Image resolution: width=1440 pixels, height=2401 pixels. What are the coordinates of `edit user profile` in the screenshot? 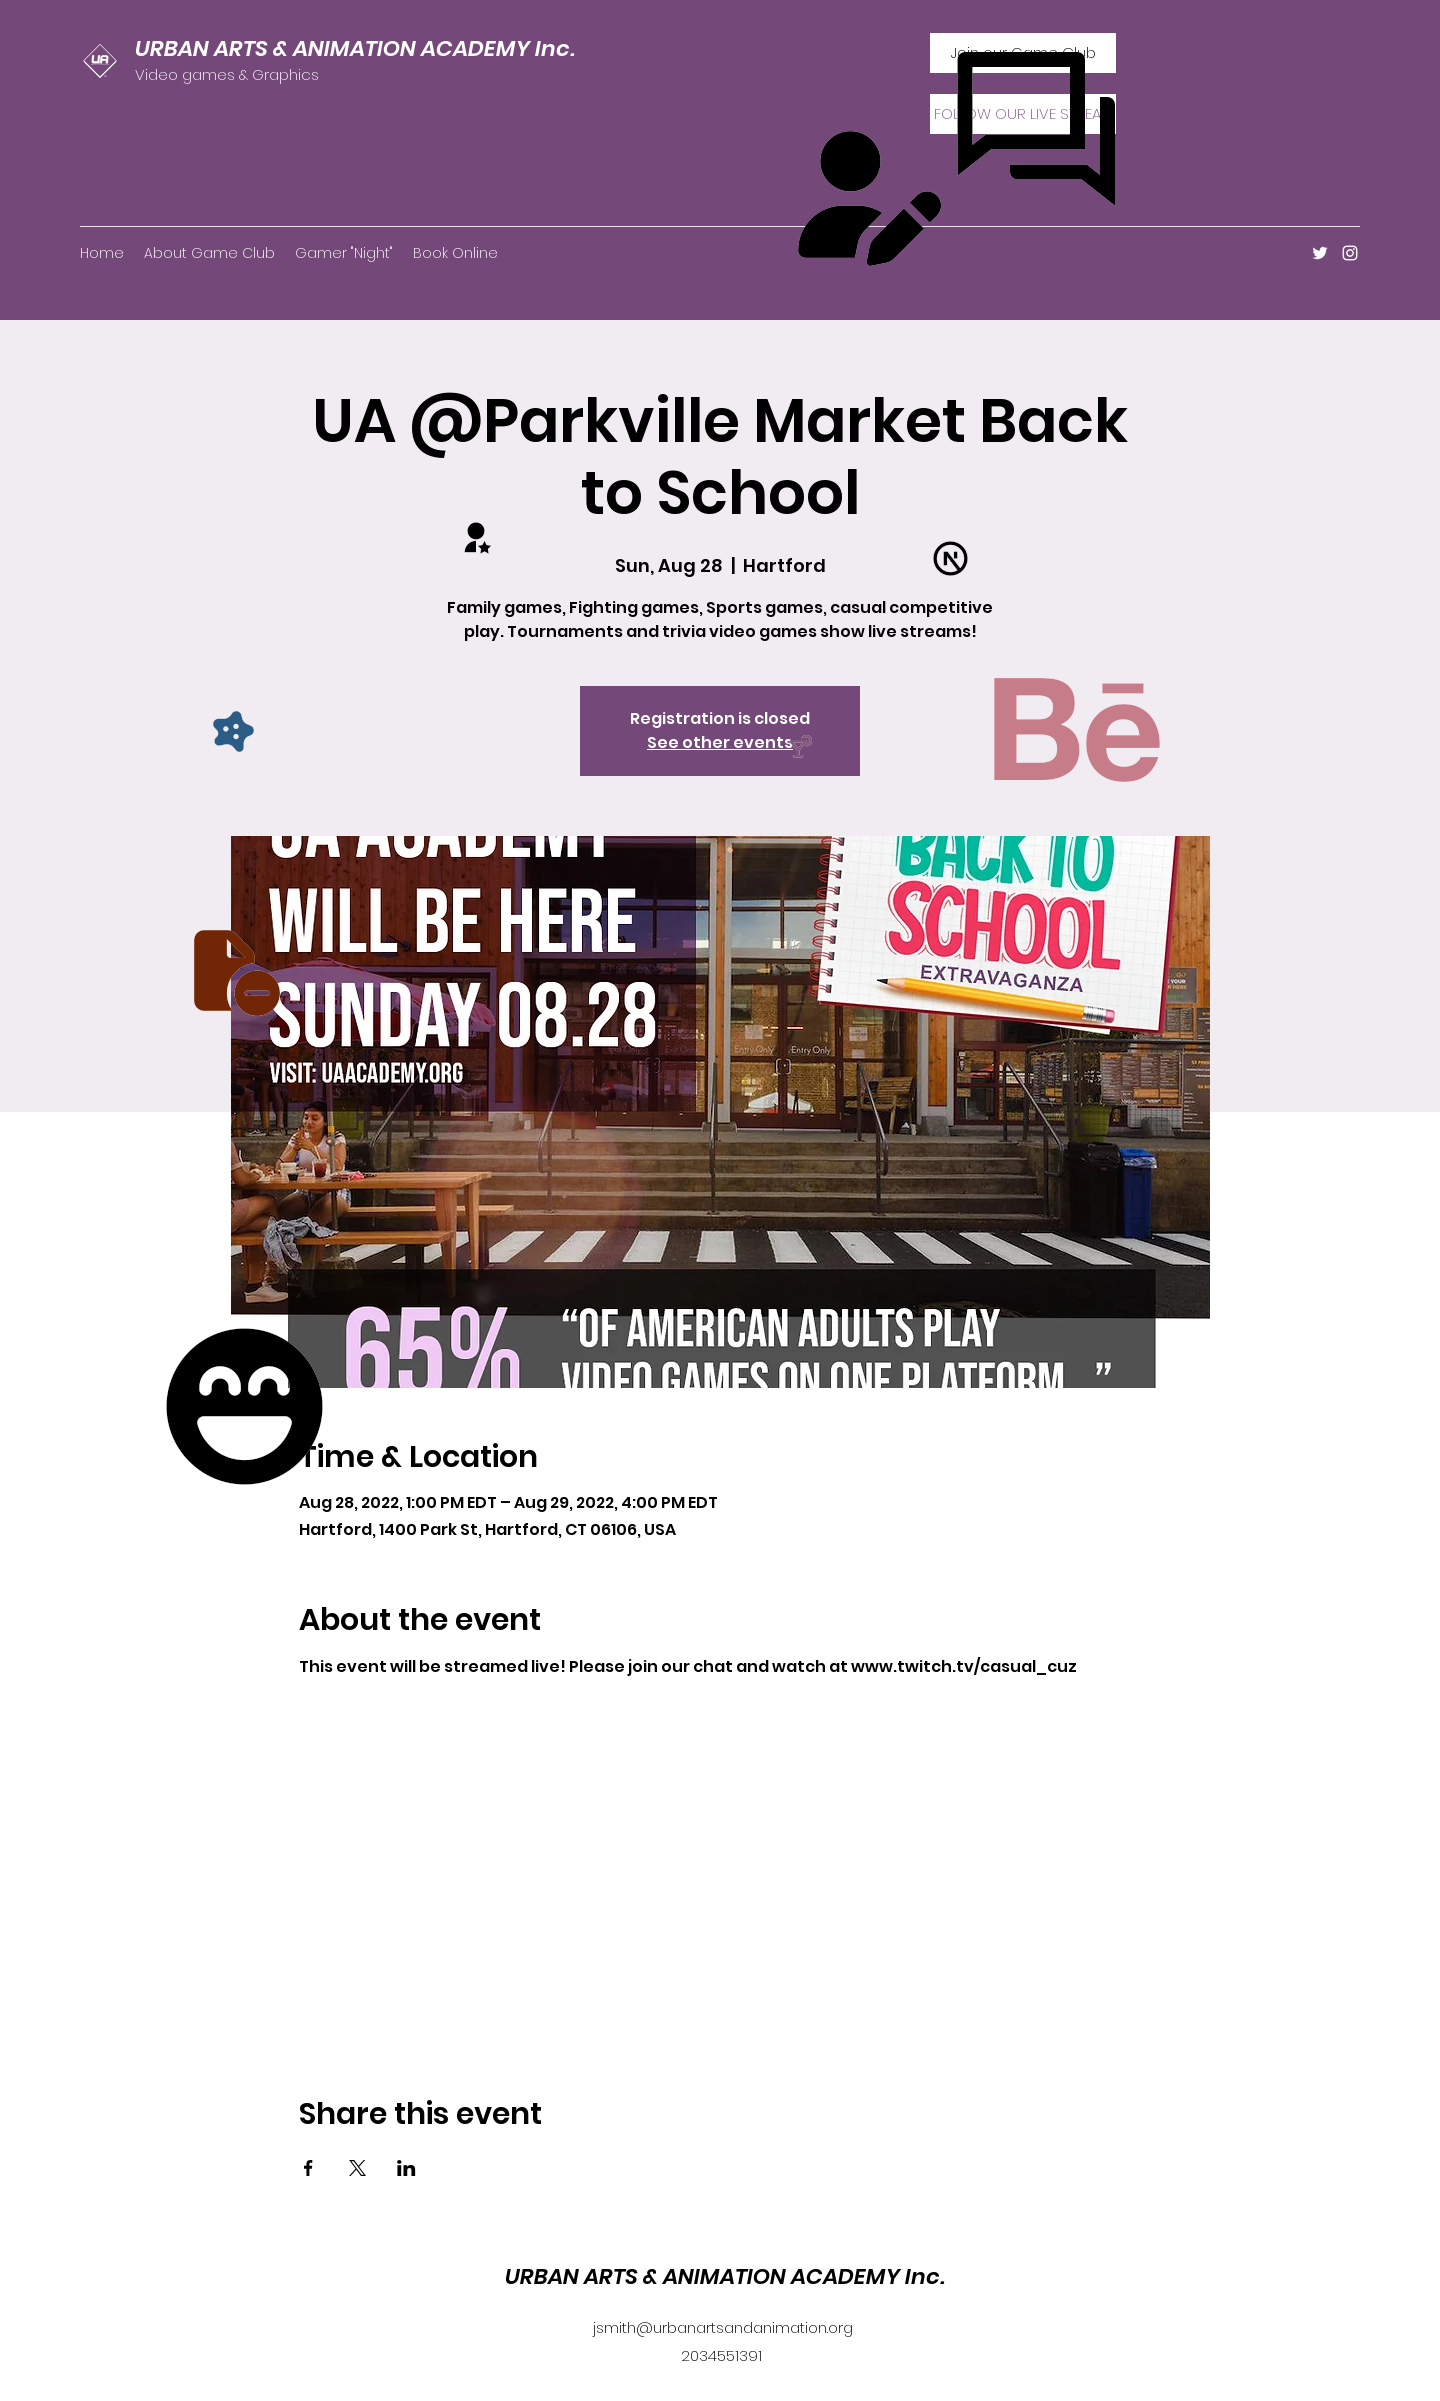 It's located at (866, 193).